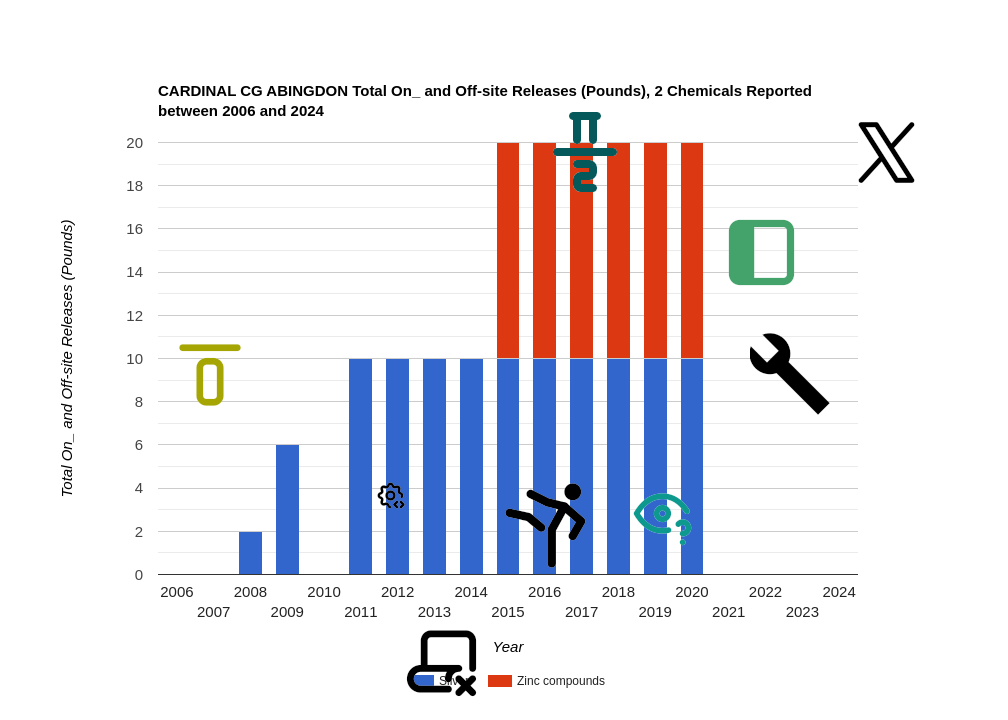 The height and width of the screenshot is (720, 1008). Describe the element at coordinates (886, 152) in the screenshot. I see `share to X (formerly Twitter)` at that location.